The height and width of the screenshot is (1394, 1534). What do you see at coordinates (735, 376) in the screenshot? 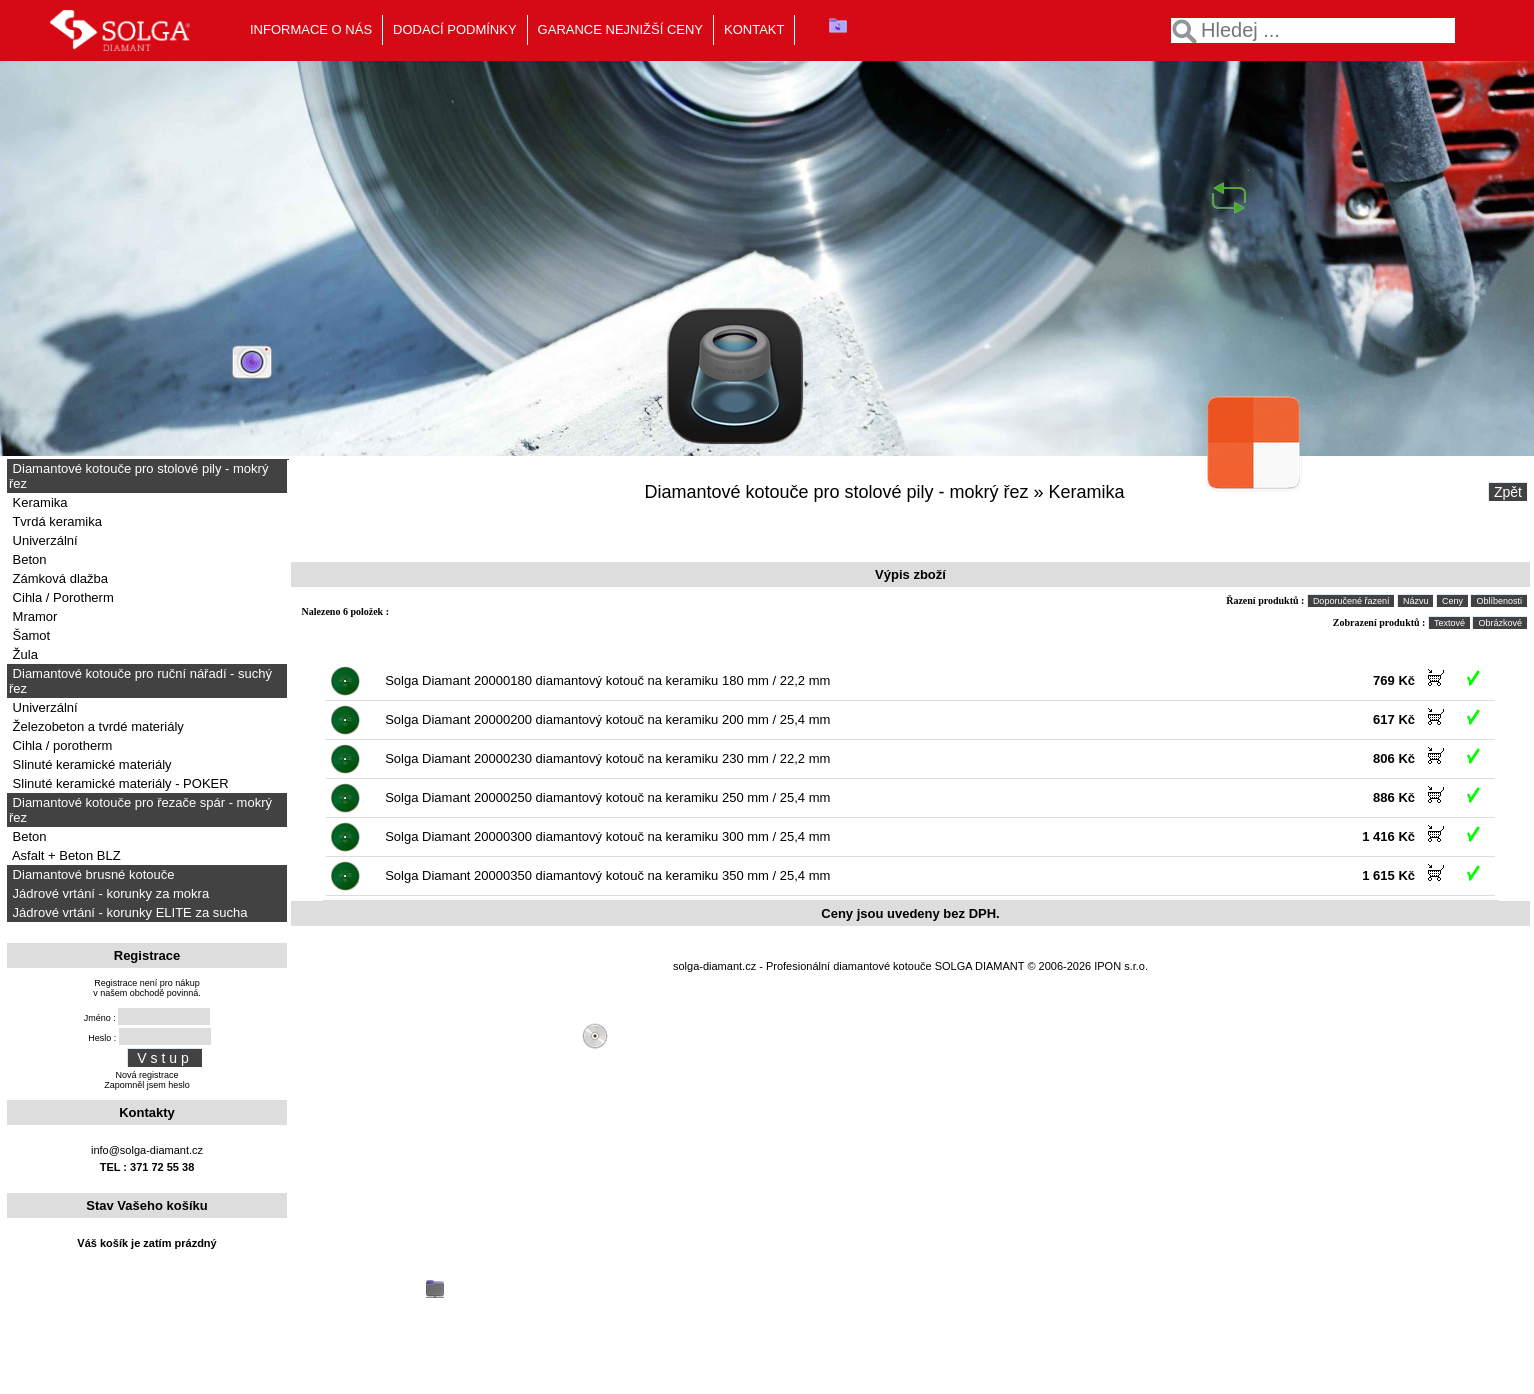
I see `open Preview app to view images and PDFs` at bounding box center [735, 376].